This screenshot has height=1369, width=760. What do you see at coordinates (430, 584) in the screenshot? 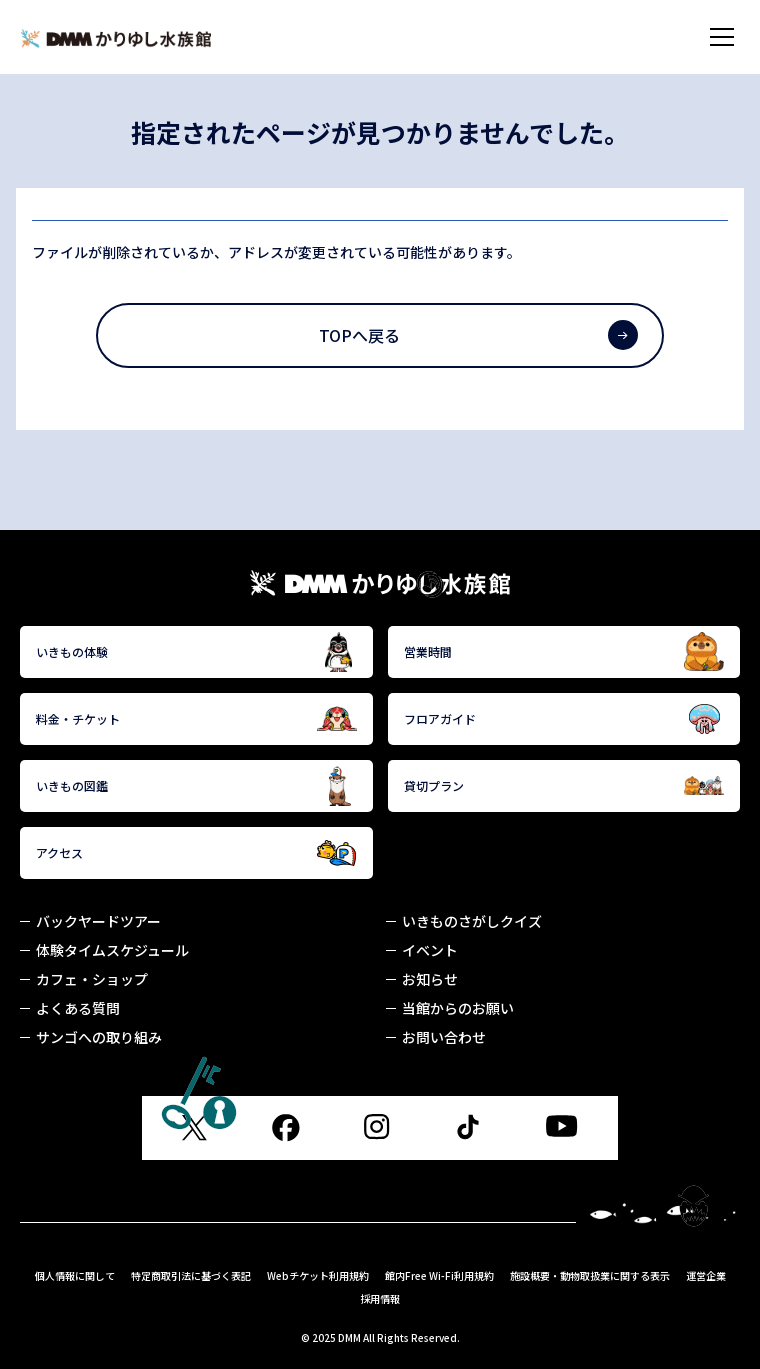
I see `cast a music-based spell or ability` at bounding box center [430, 584].